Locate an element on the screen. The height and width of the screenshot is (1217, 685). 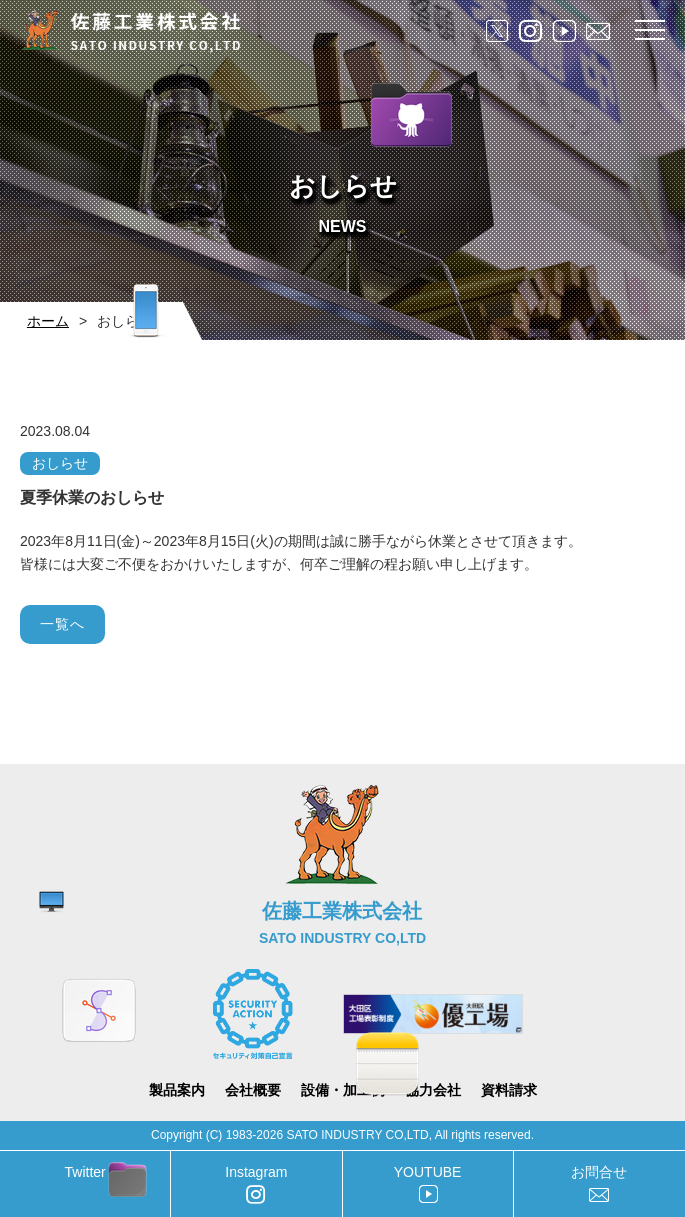
iPod Touch device connected is located at coordinates (146, 311).